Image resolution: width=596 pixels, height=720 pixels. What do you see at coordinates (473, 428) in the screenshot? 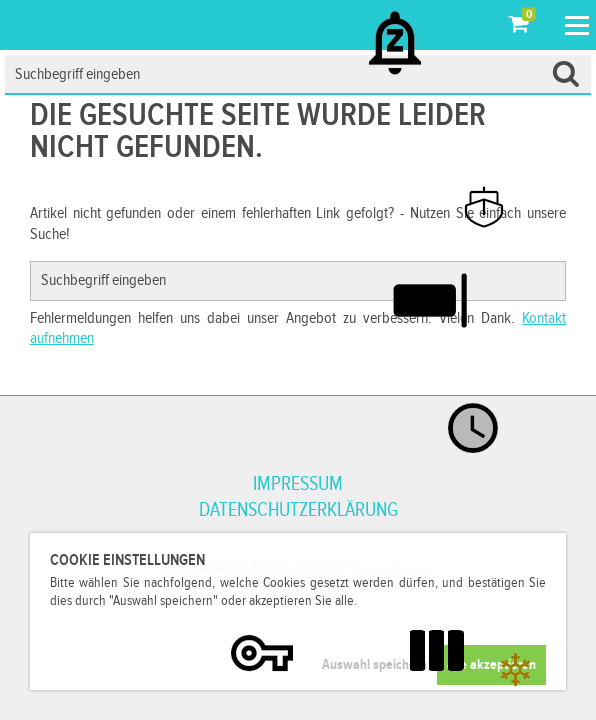
I see `save item to watch later` at bounding box center [473, 428].